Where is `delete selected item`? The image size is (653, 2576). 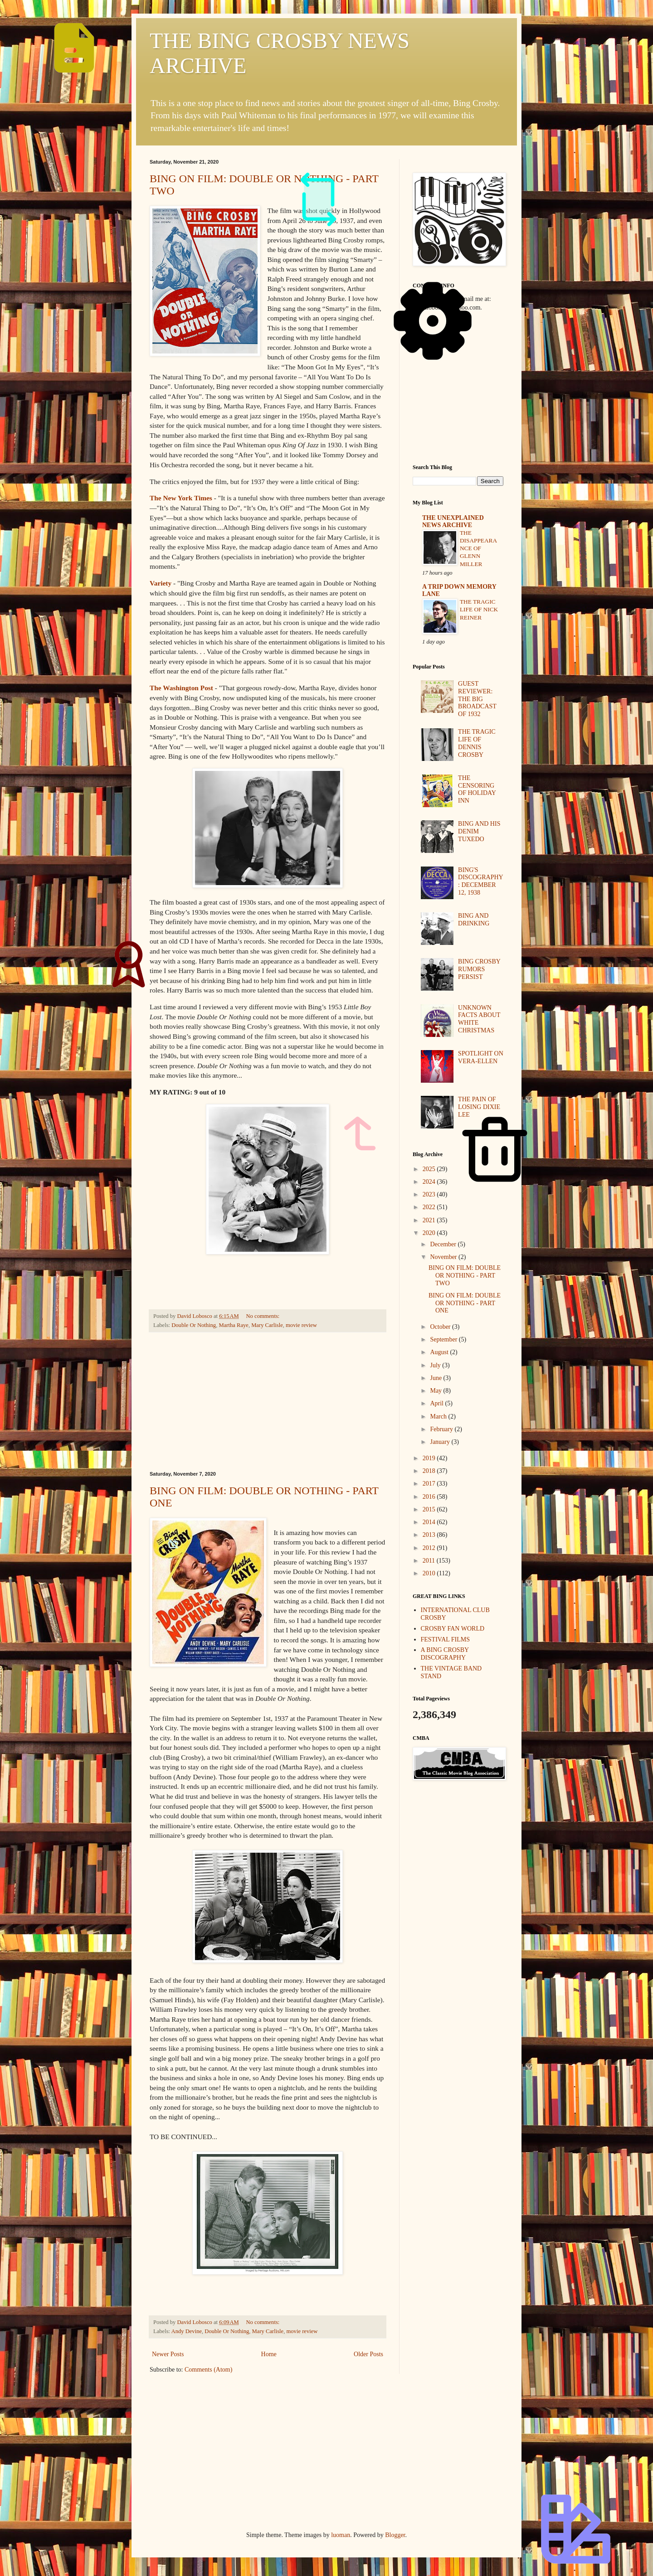
delete selected item is located at coordinates (495, 1149).